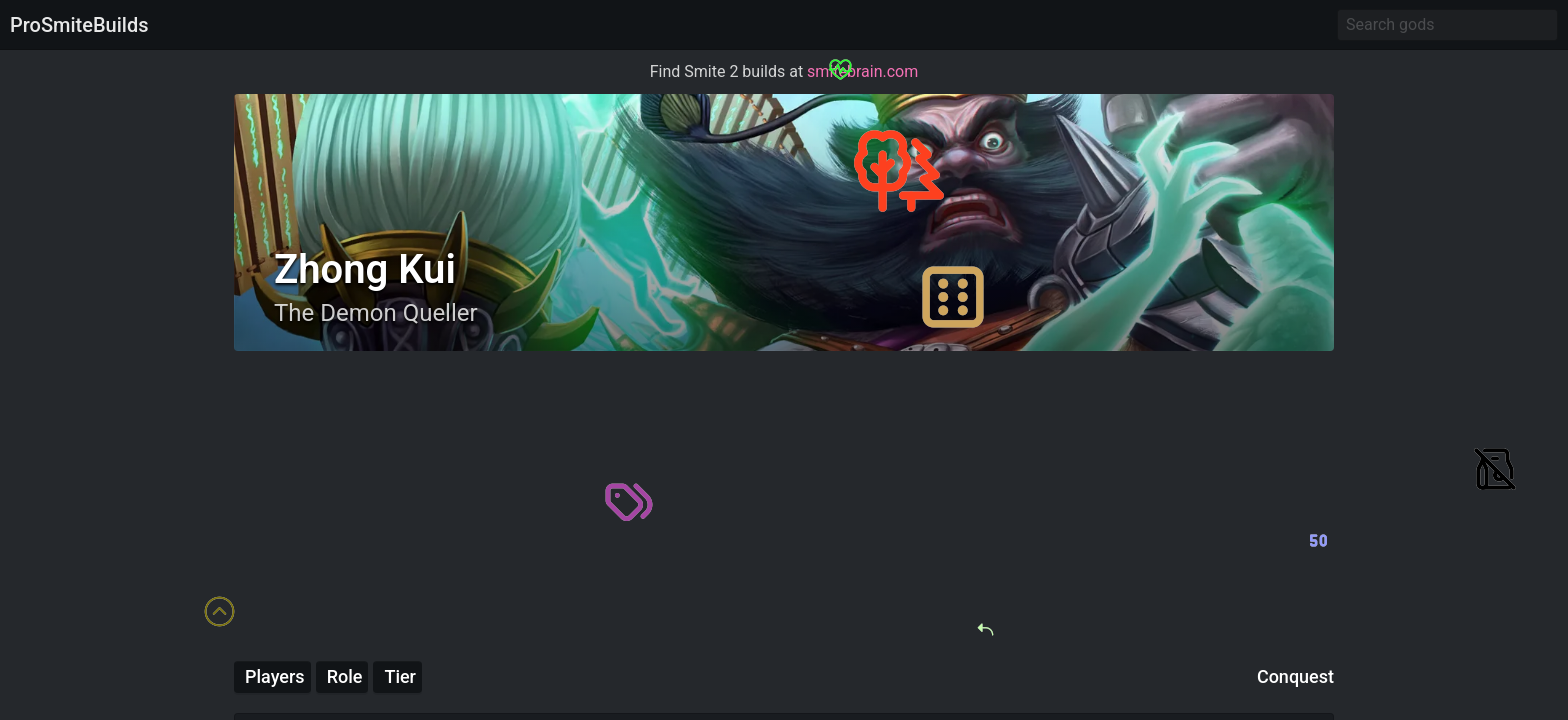 The image size is (1568, 720). Describe the element at coordinates (1318, 540) in the screenshot. I see `indicates a count or quantity of 50` at that location.